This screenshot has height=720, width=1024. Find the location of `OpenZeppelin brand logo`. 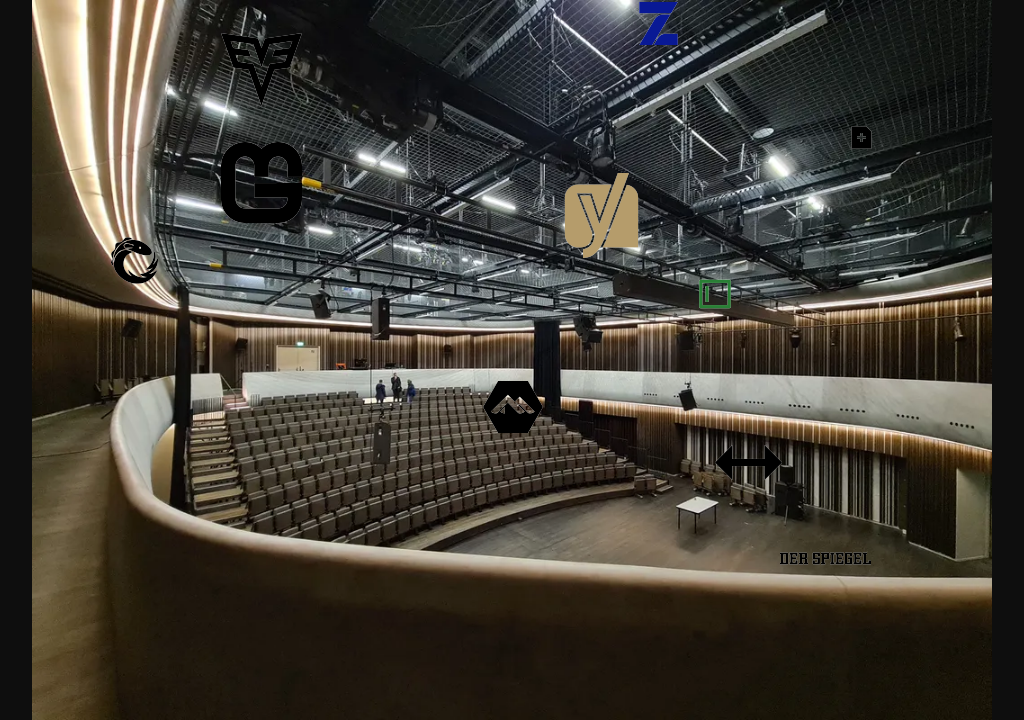

OpenZeppelin brand logo is located at coordinates (658, 23).